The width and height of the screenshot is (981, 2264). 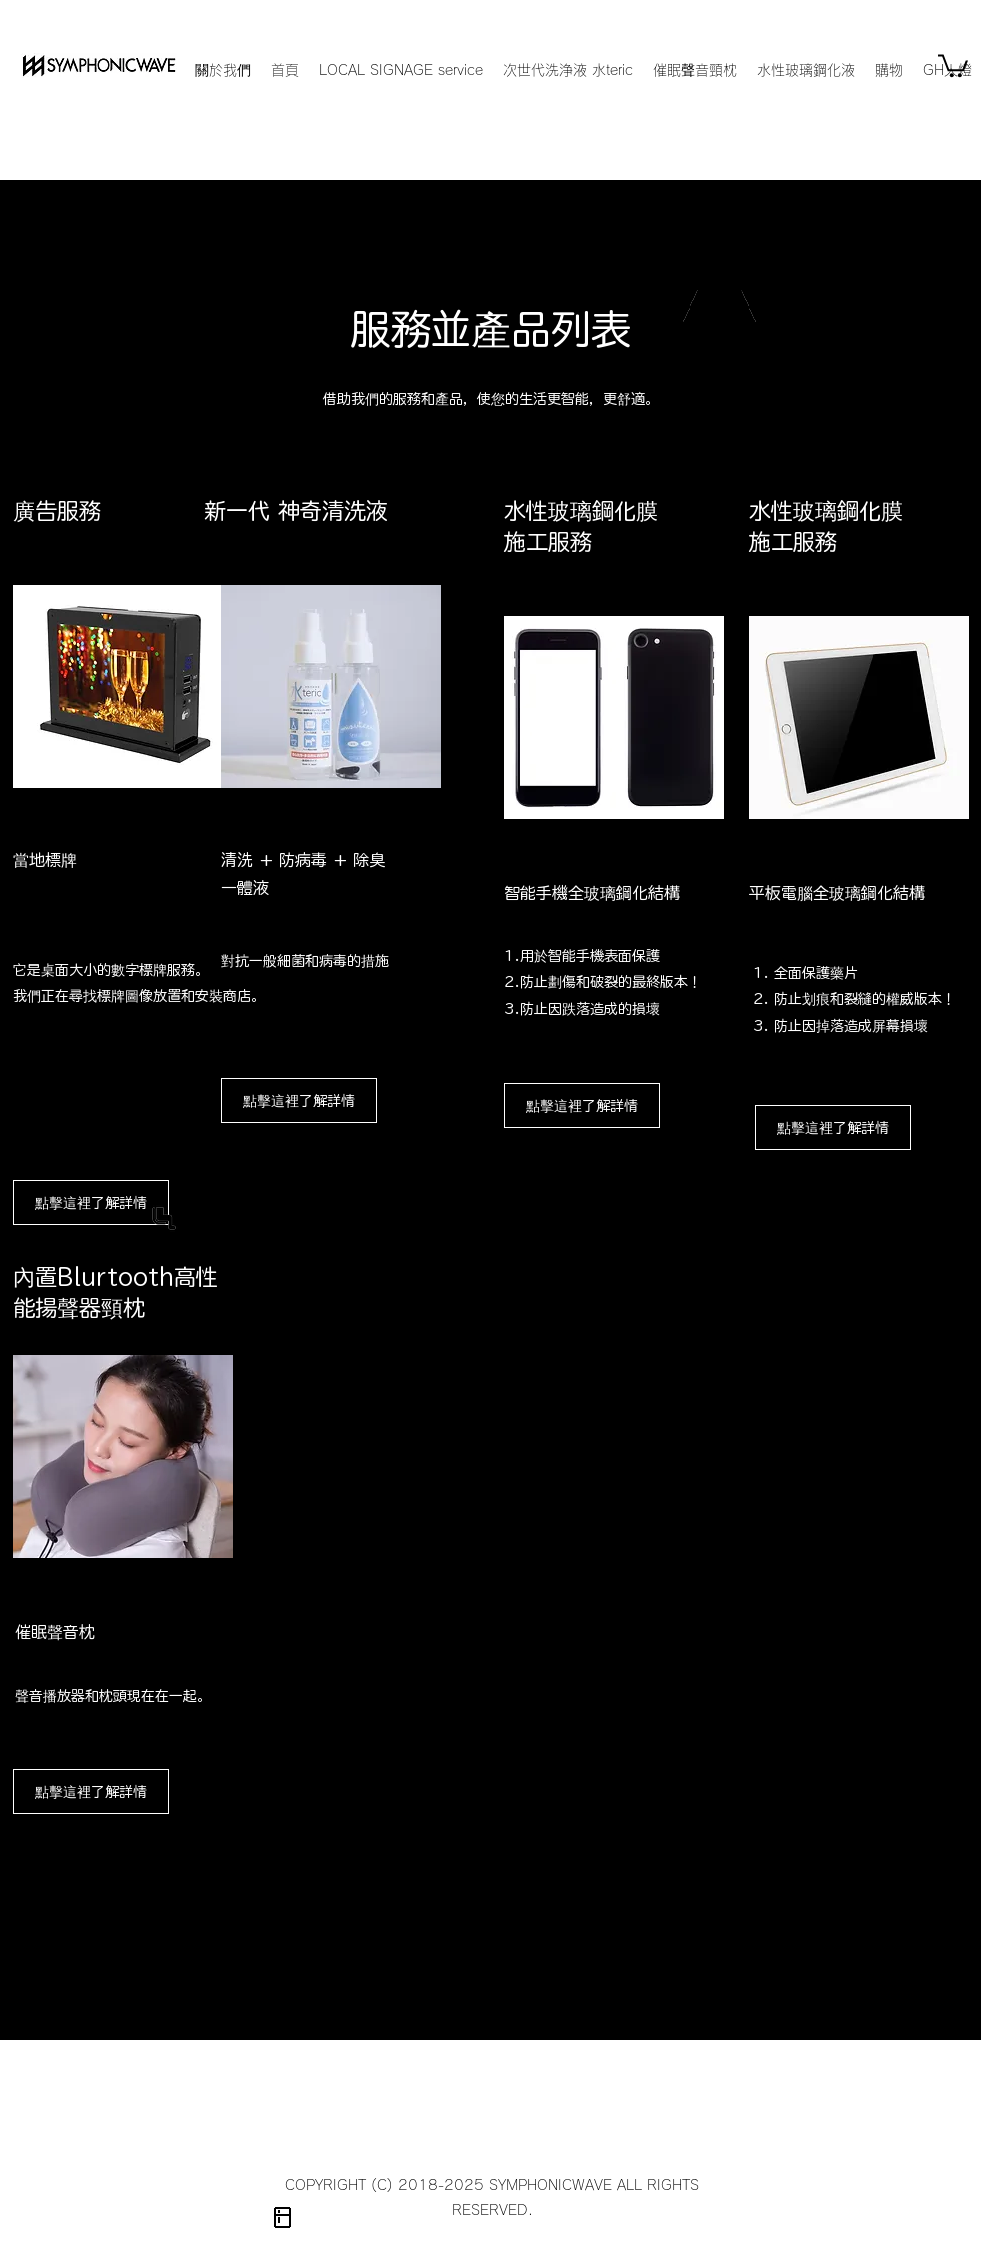 What do you see at coordinates (282, 2217) in the screenshot?
I see `access kitchen appliances or settings` at bounding box center [282, 2217].